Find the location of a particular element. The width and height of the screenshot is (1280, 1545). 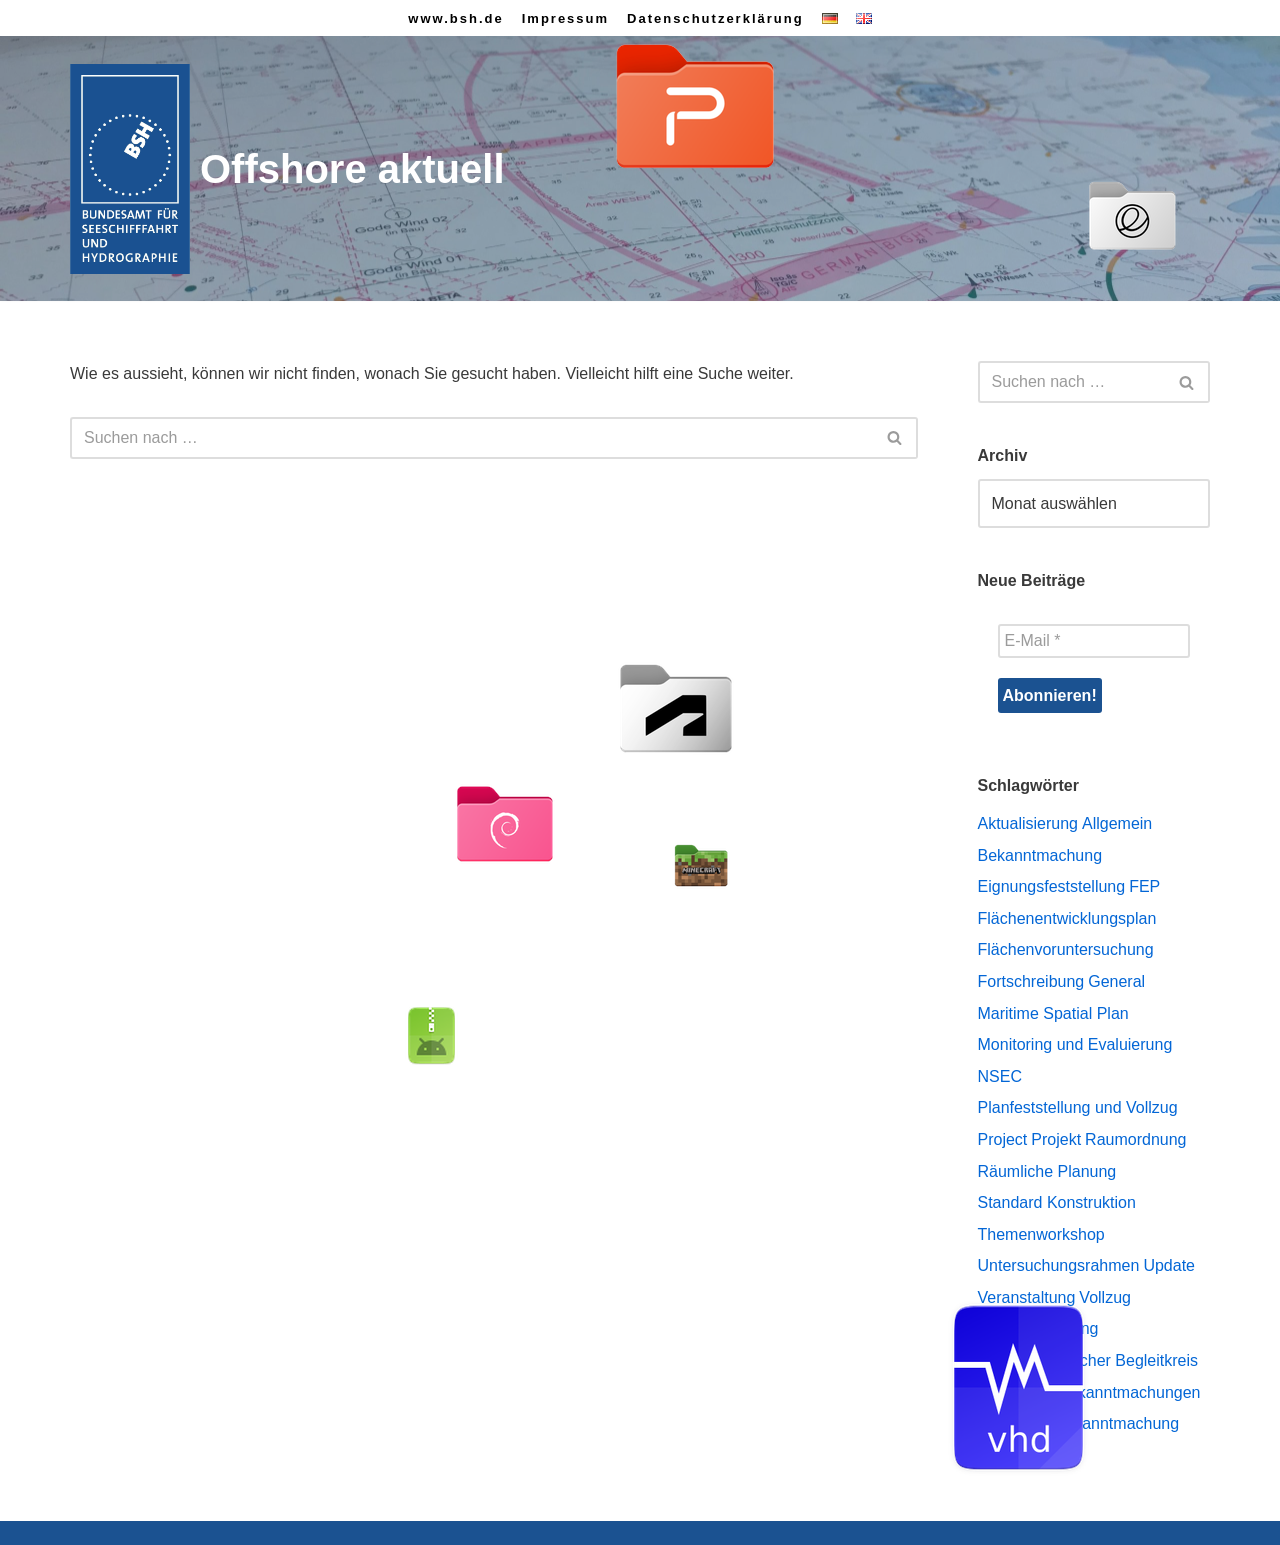

open elementary OS system folder is located at coordinates (1132, 218).